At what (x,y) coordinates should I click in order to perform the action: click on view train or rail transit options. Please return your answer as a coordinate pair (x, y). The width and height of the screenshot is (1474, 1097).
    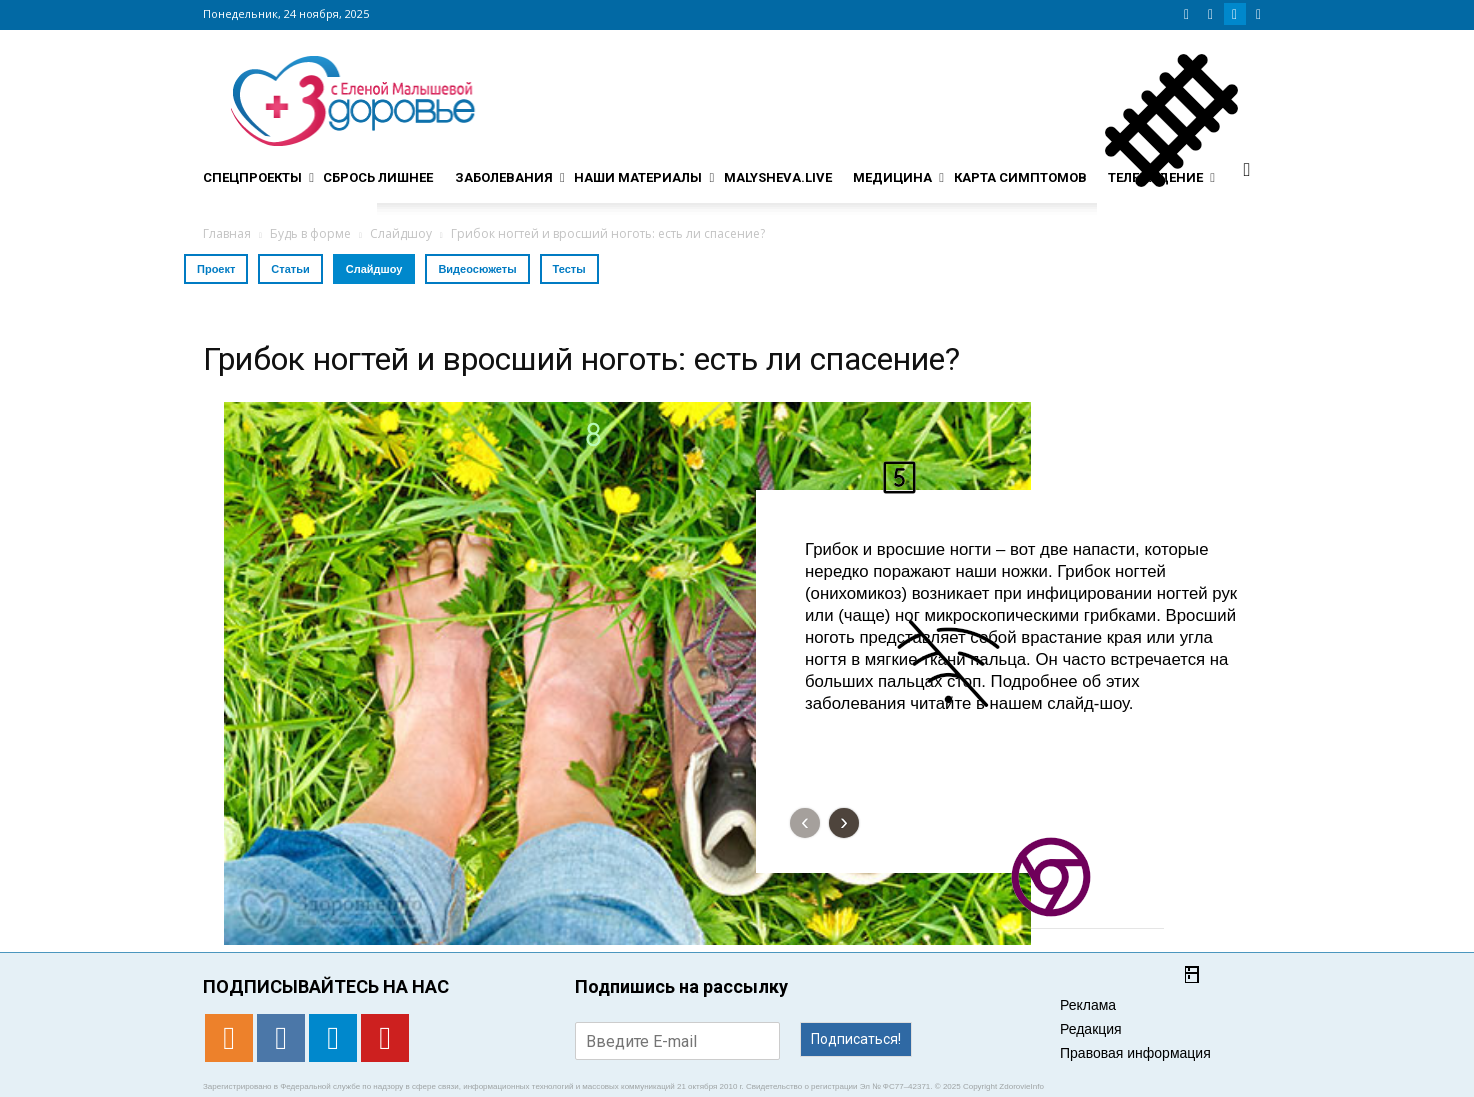
    Looking at the image, I should click on (1171, 120).